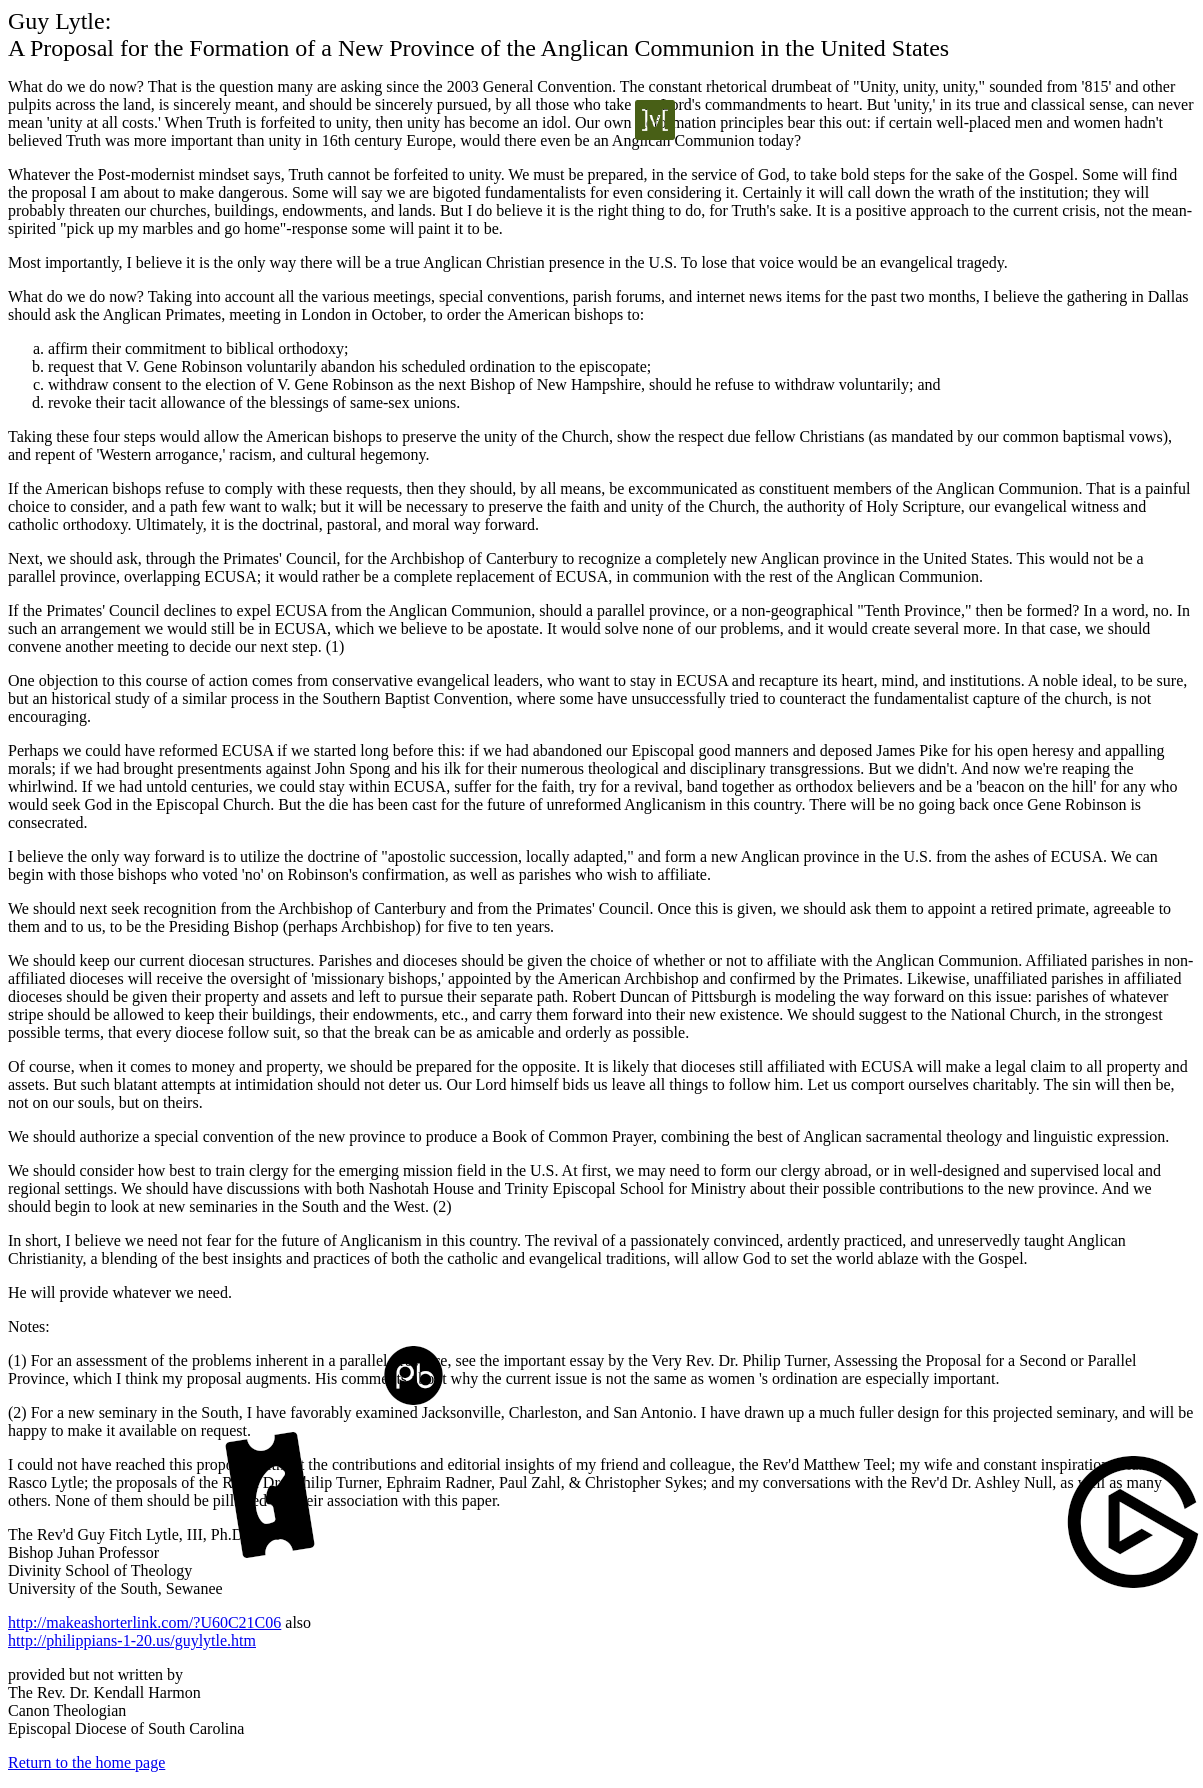  What do you see at coordinates (270, 1495) in the screenshot?
I see `open the Allociné app for movie listings and reviews` at bounding box center [270, 1495].